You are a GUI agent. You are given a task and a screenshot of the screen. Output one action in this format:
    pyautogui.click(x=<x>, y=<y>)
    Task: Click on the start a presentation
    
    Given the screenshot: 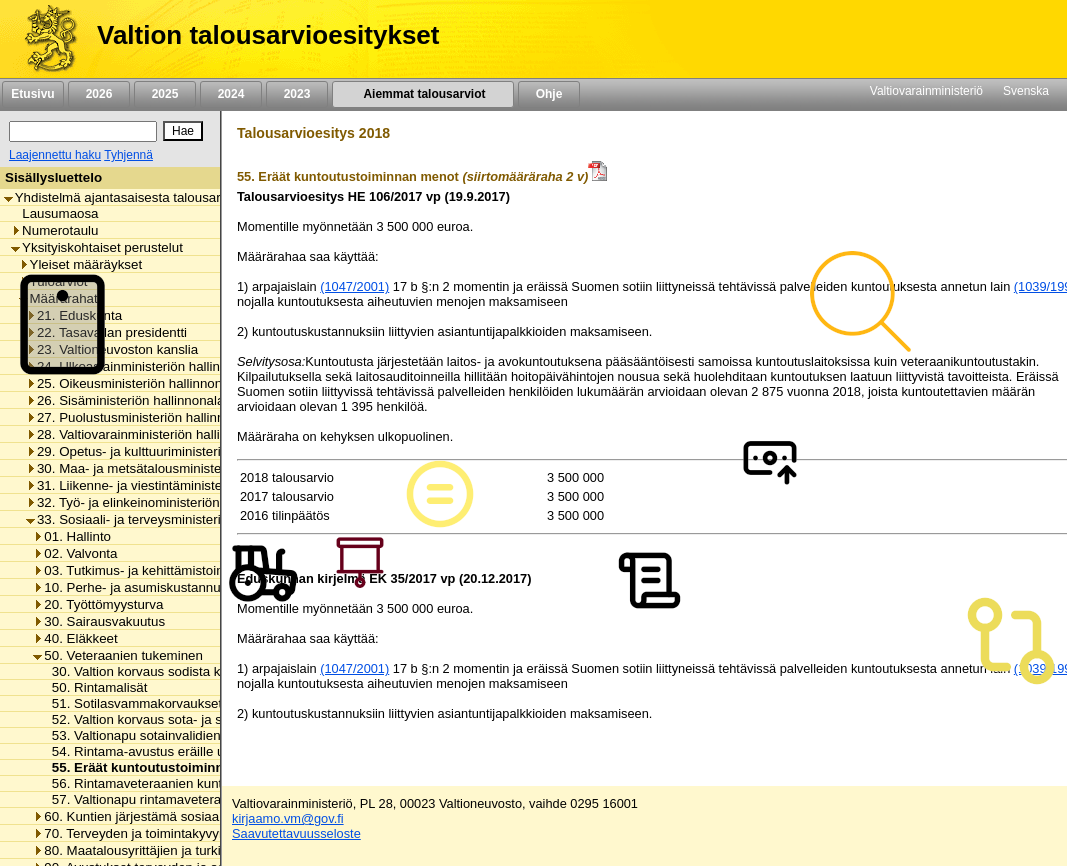 What is the action you would take?
    pyautogui.click(x=360, y=559)
    